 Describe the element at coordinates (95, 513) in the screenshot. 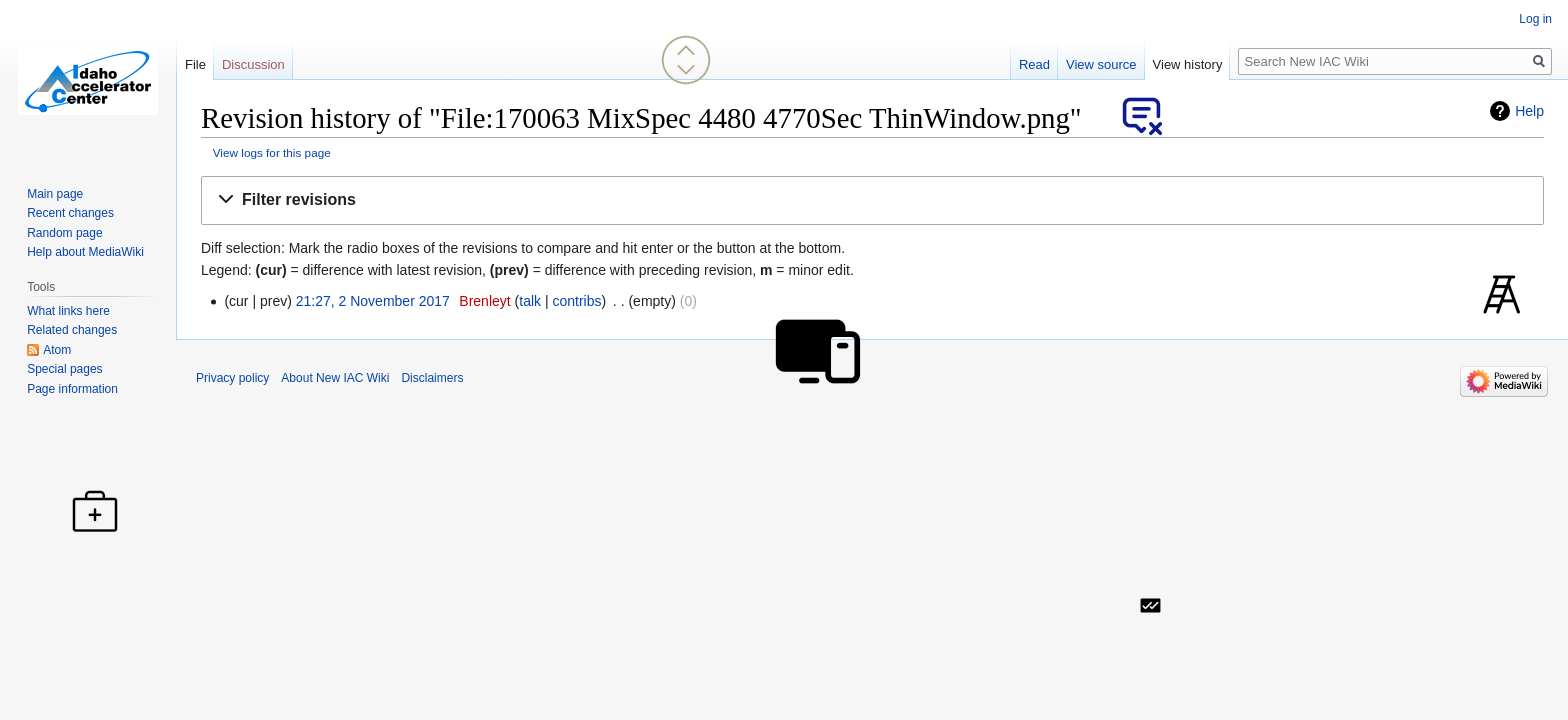

I see `access first aid or medical resources` at that location.